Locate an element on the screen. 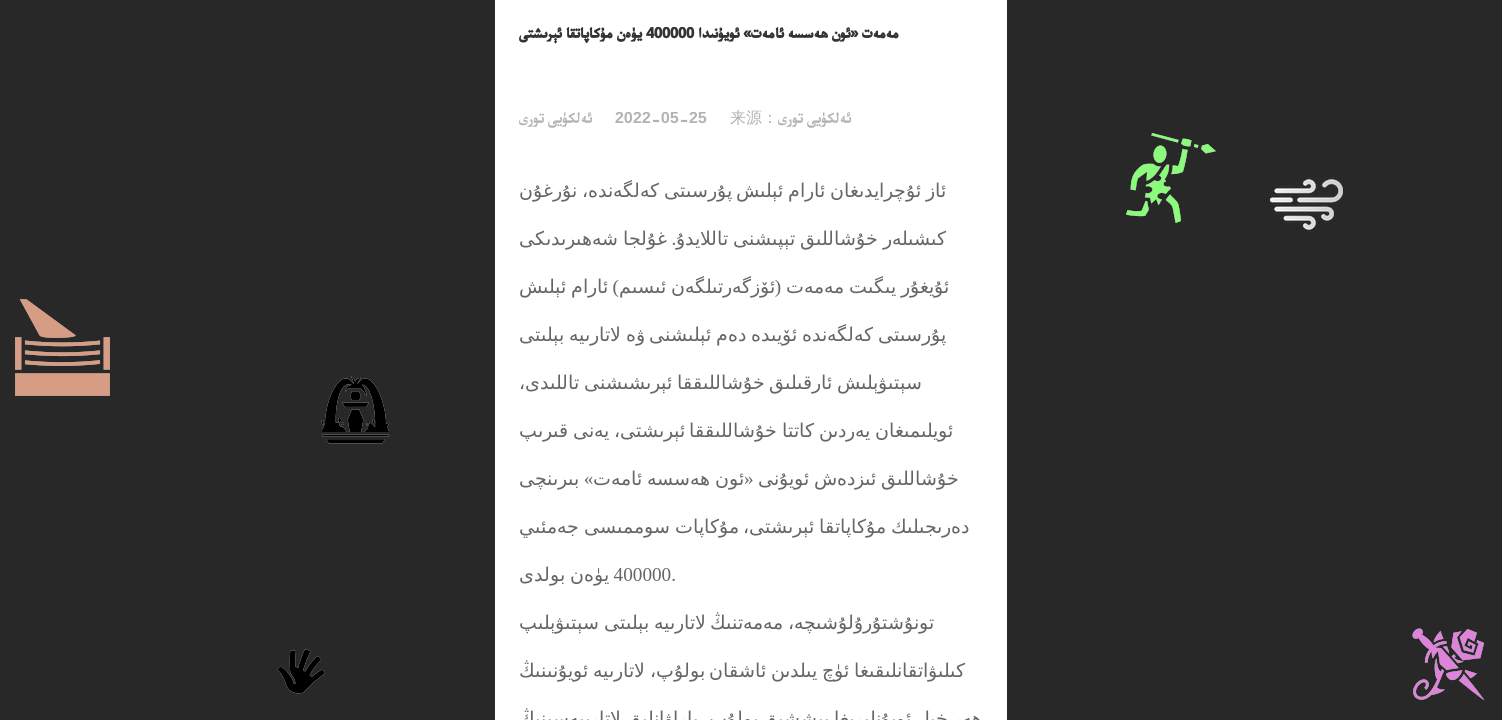 This screenshot has width=1502, height=720. locate nearby water fountains or drinking water is located at coordinates (355, 410).